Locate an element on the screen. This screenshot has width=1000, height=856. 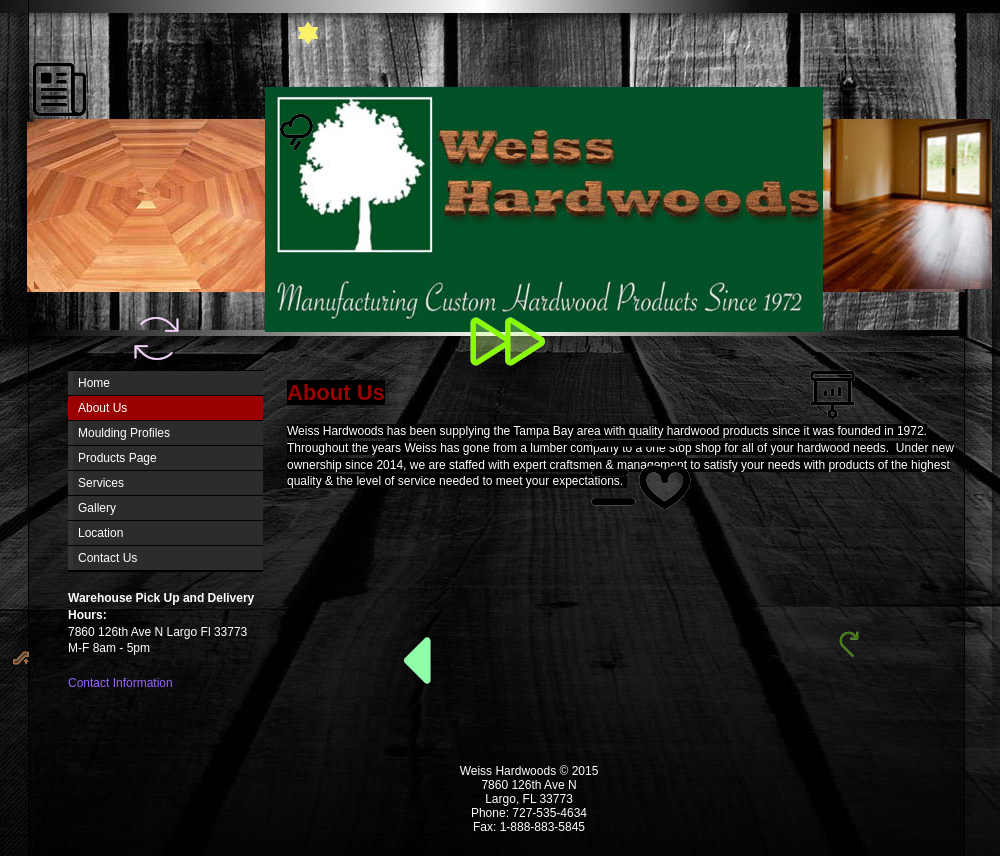
redo the last undone action is located at coordinates (849, 643).